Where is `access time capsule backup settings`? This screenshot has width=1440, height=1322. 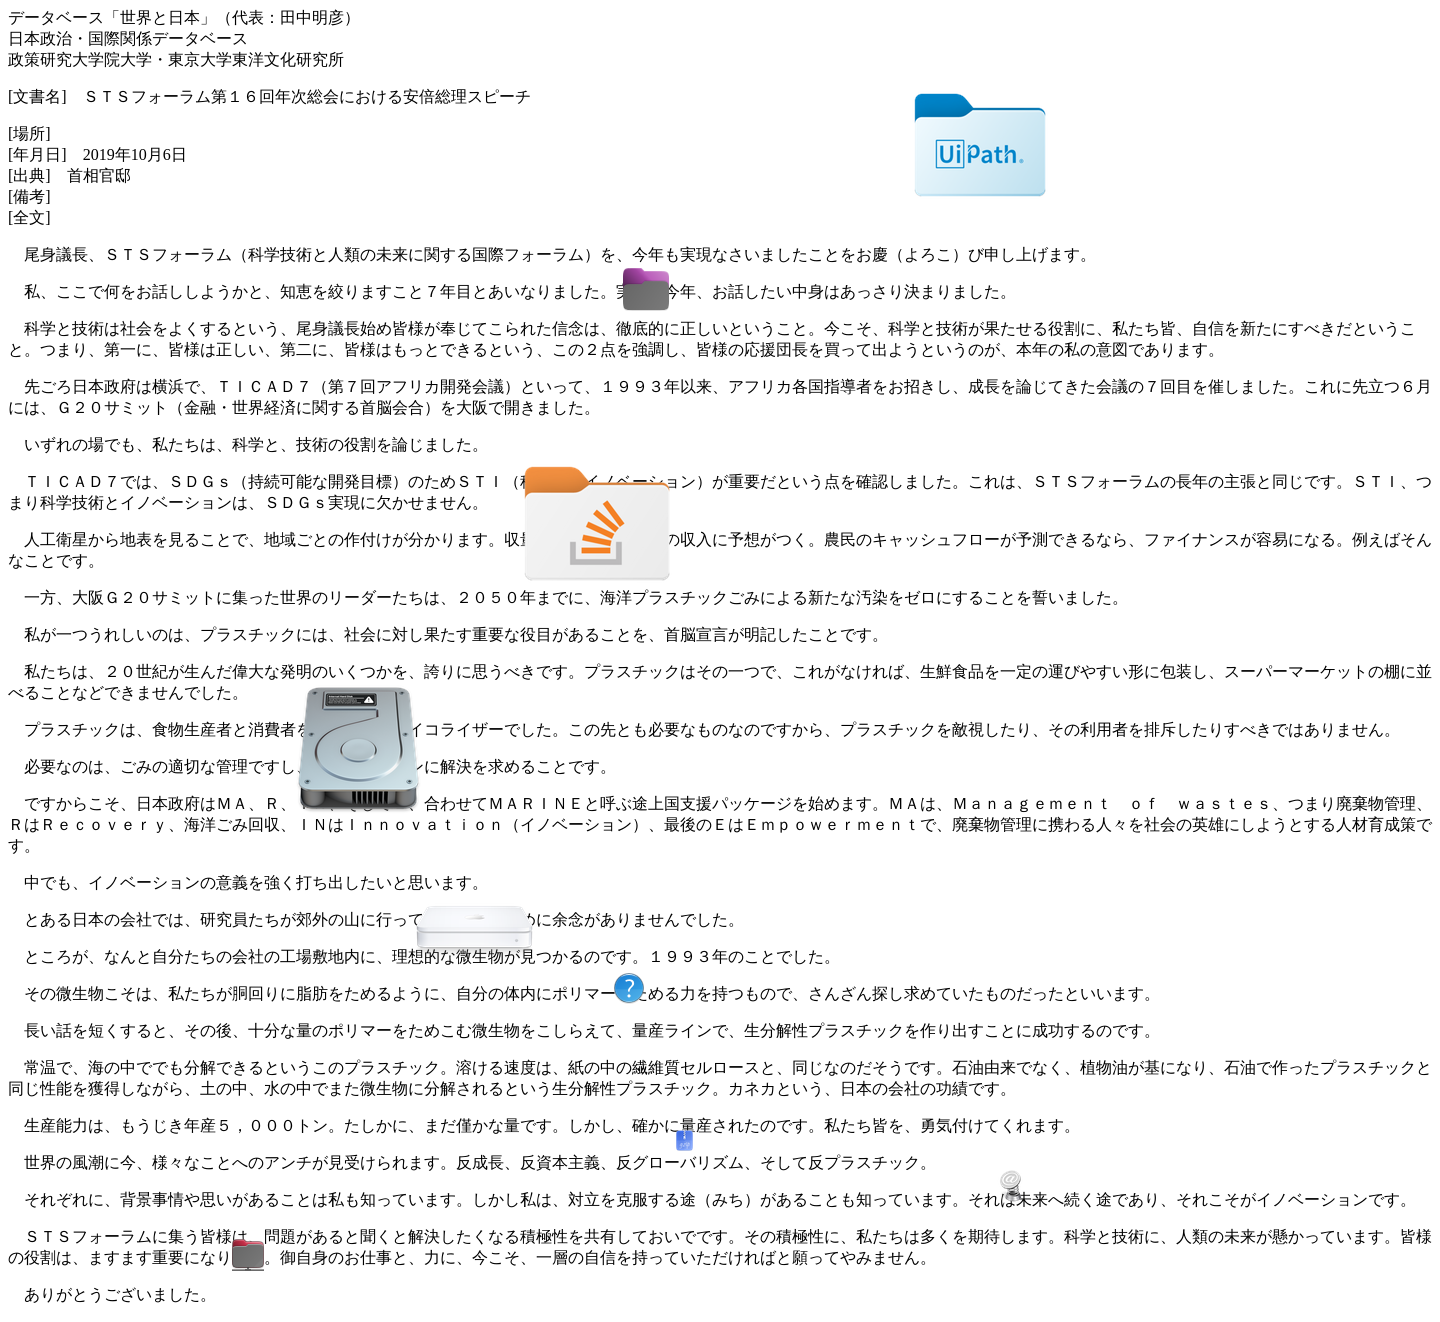
access time capsule backup settings is located at coordinates (474, 919).